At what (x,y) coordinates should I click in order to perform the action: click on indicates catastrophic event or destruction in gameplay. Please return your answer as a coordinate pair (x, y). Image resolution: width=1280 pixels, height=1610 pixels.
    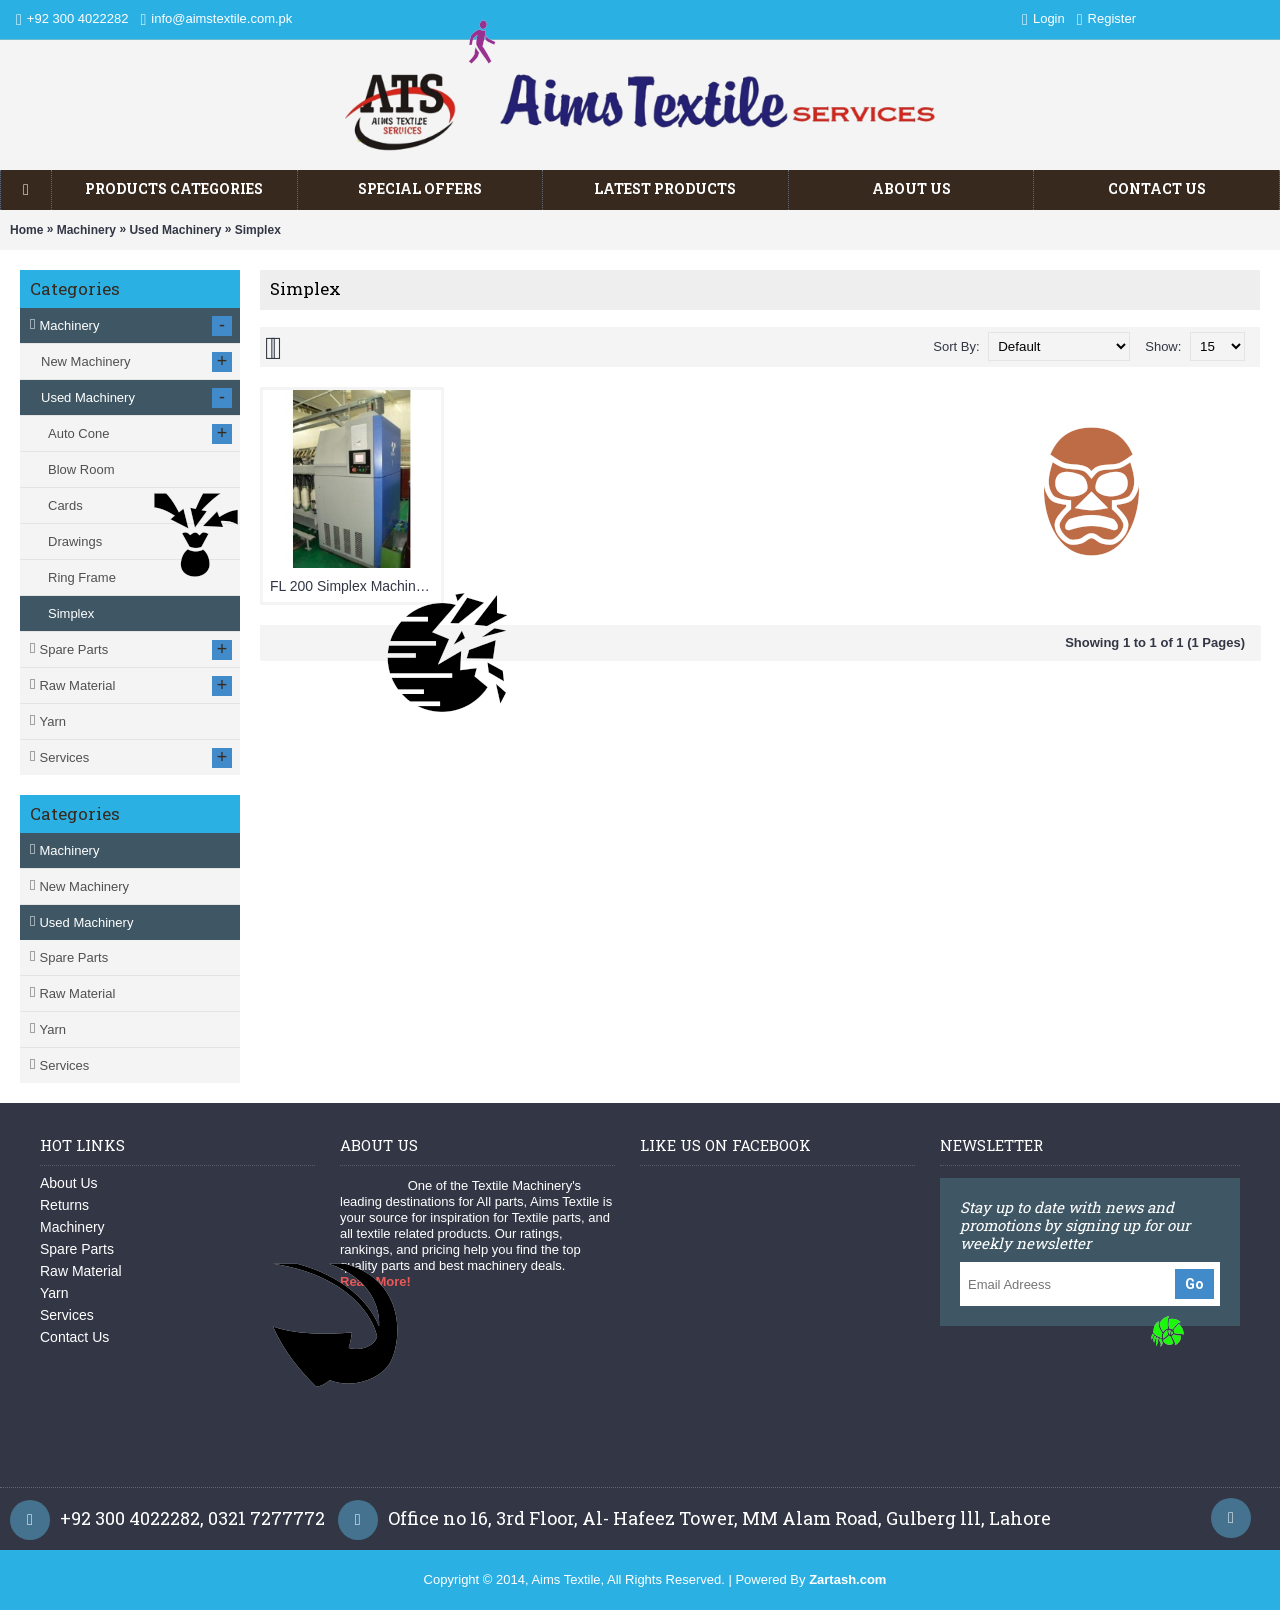
    Looking at the image, I should click on (447, 652).